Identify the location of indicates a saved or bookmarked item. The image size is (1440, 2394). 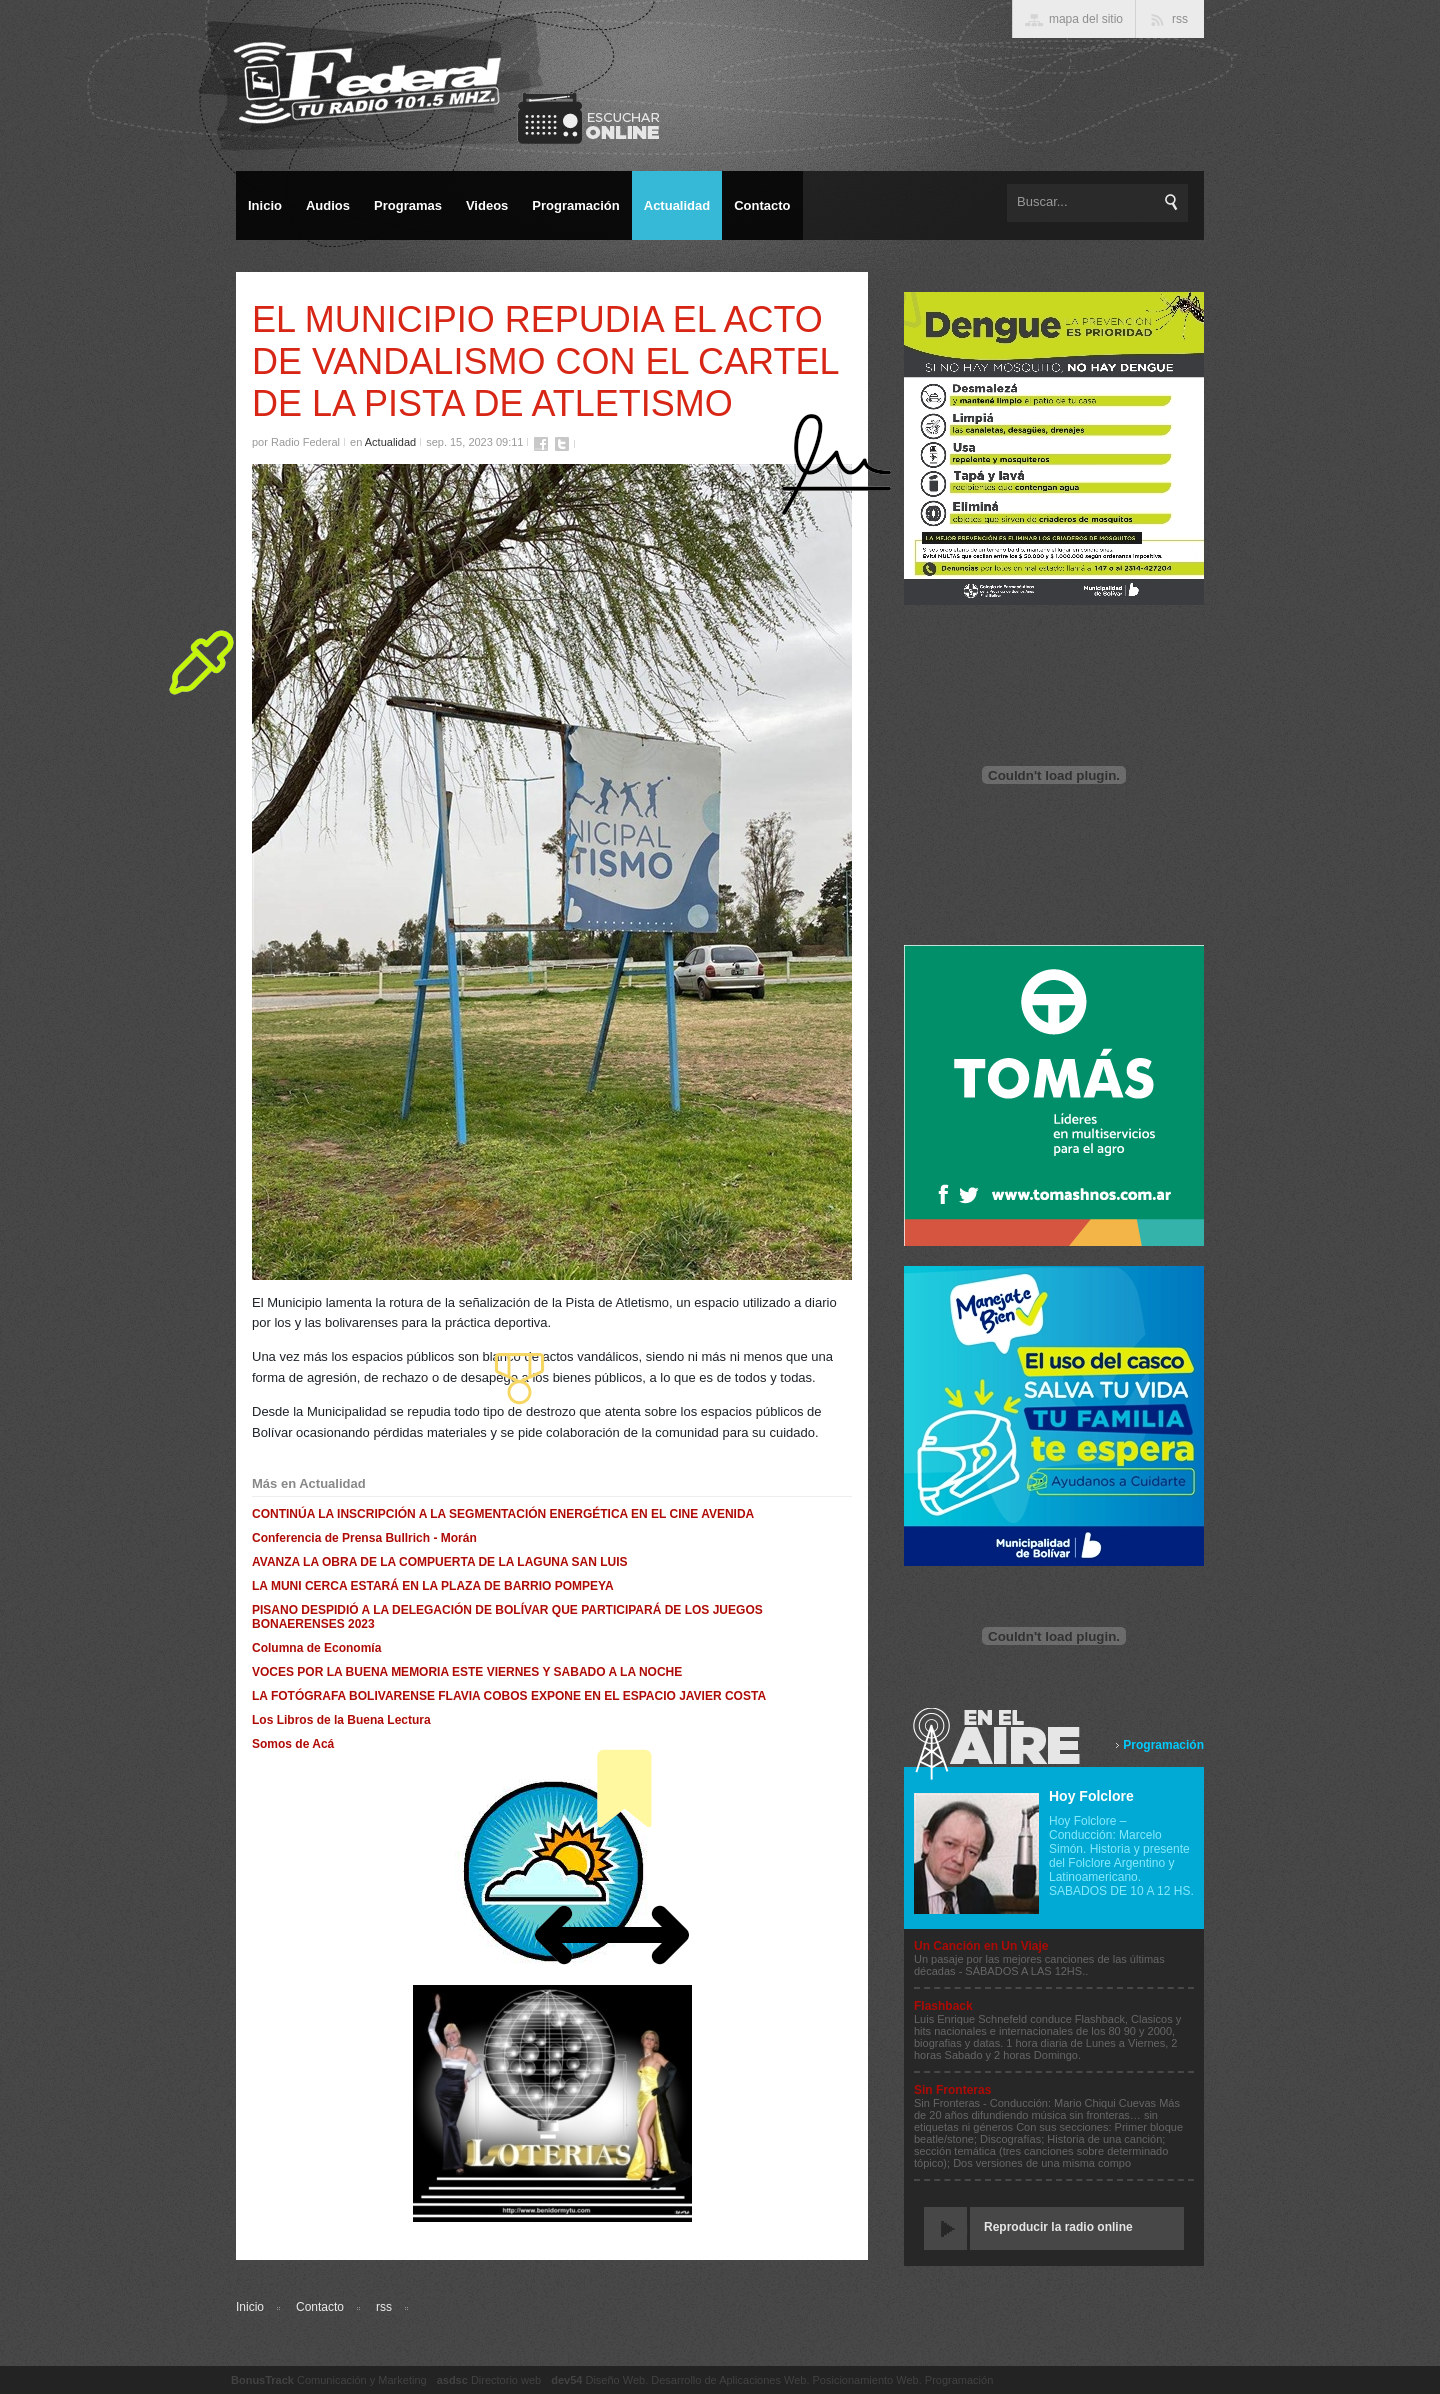
(624, 1788).